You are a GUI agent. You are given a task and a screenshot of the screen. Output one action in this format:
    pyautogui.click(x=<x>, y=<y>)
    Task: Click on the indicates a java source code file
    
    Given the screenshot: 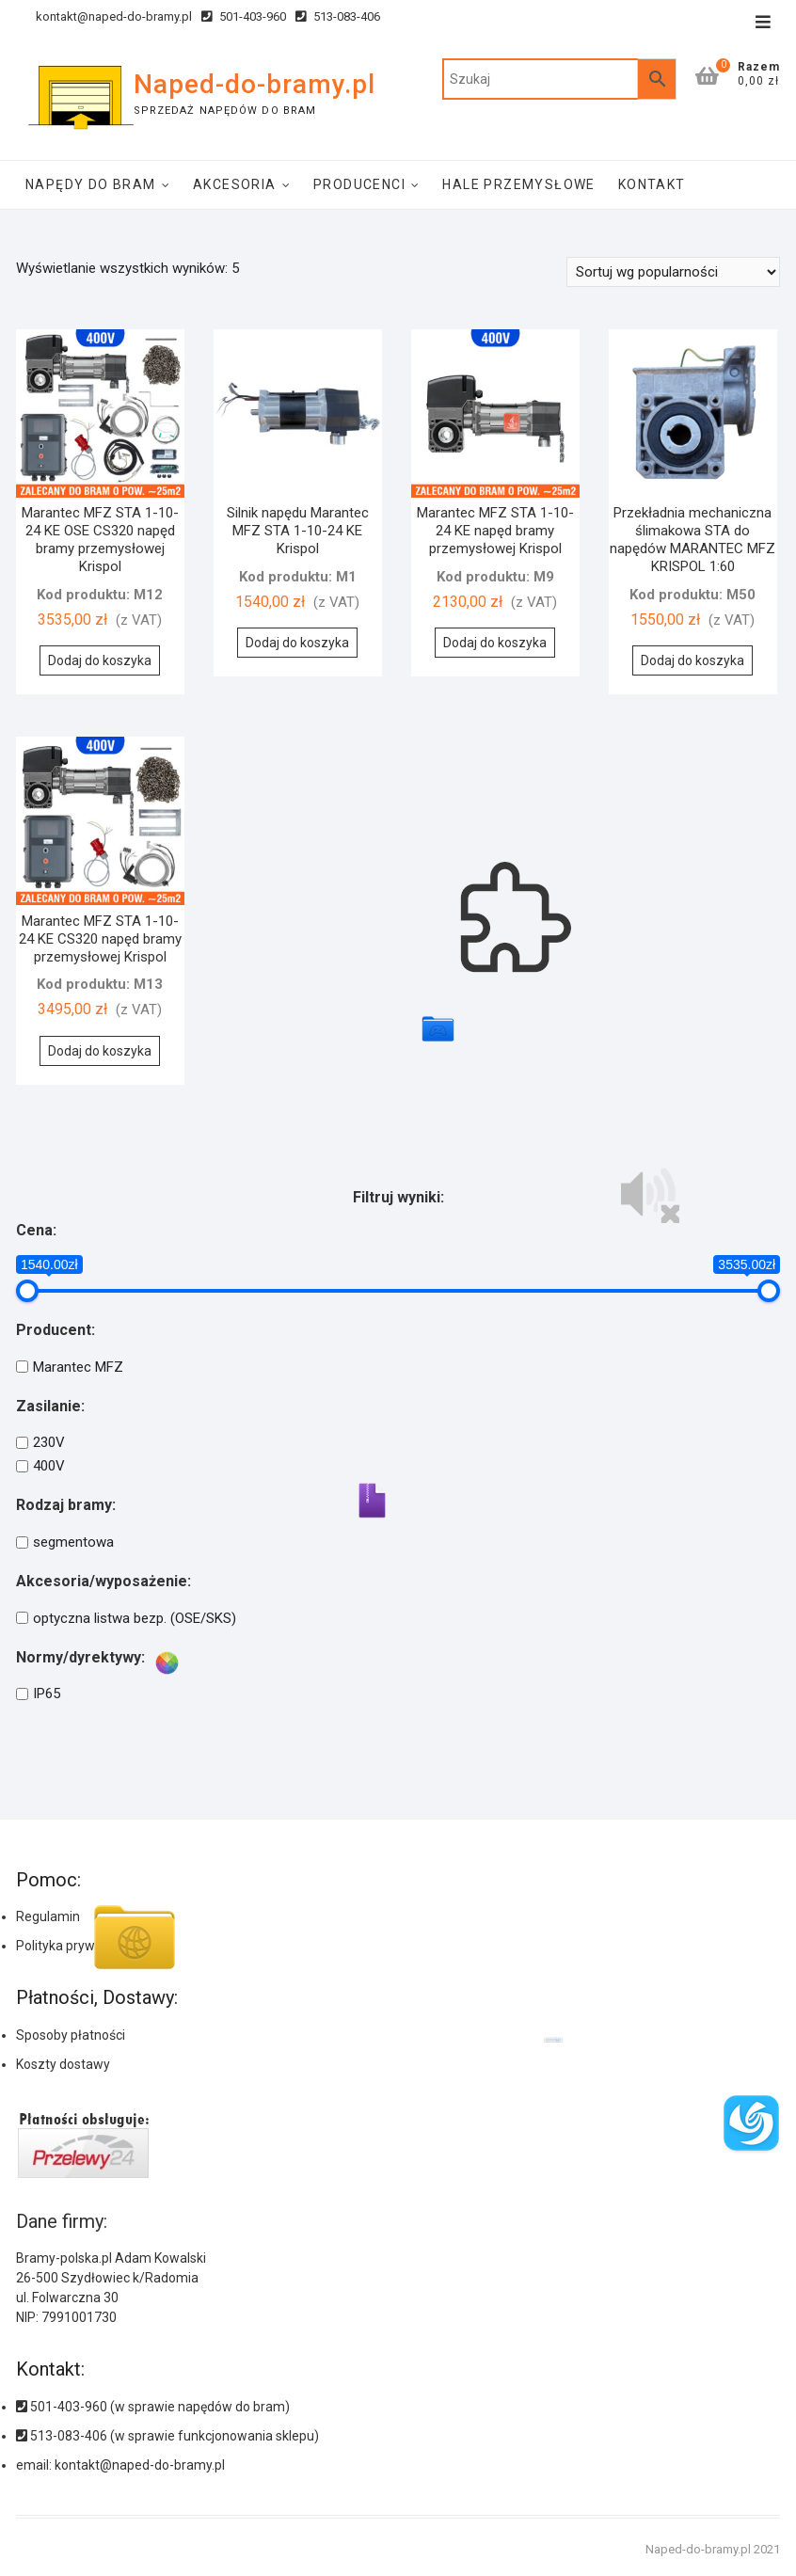 What is the action you would take?
    pyautogui.click(x=512, y=422)
    